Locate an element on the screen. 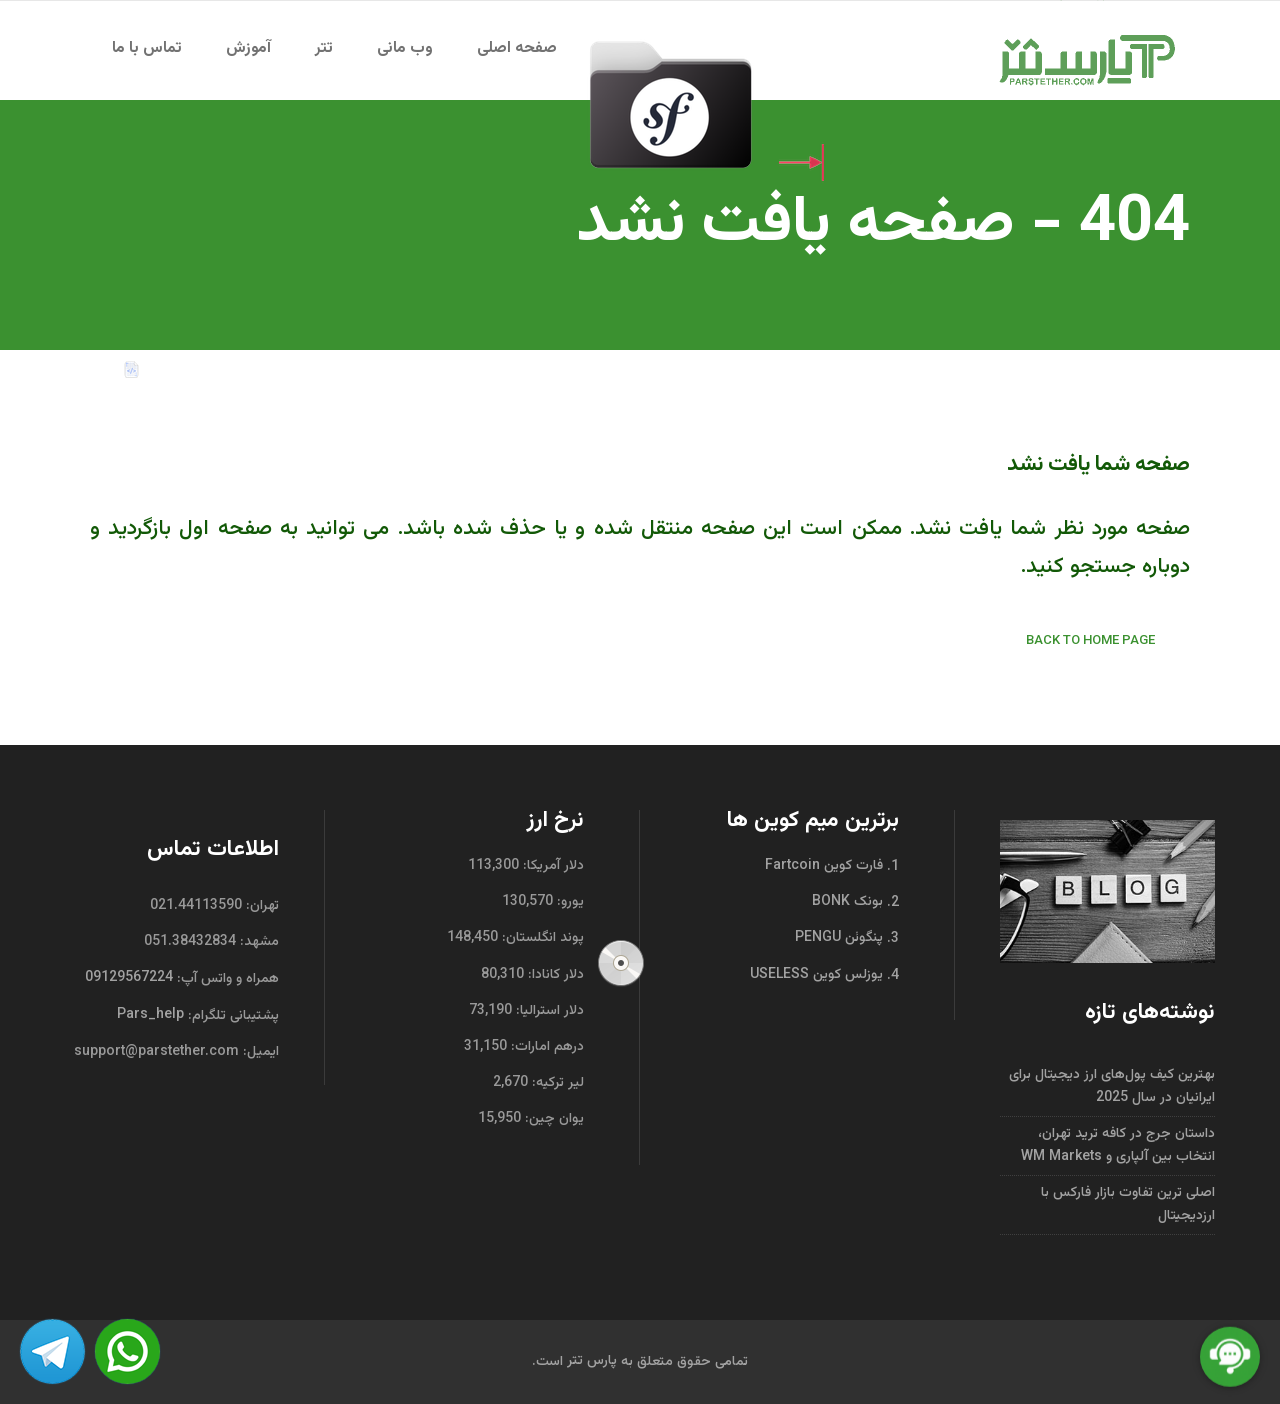  go to the last item or page is located at coordinates (801, 162).